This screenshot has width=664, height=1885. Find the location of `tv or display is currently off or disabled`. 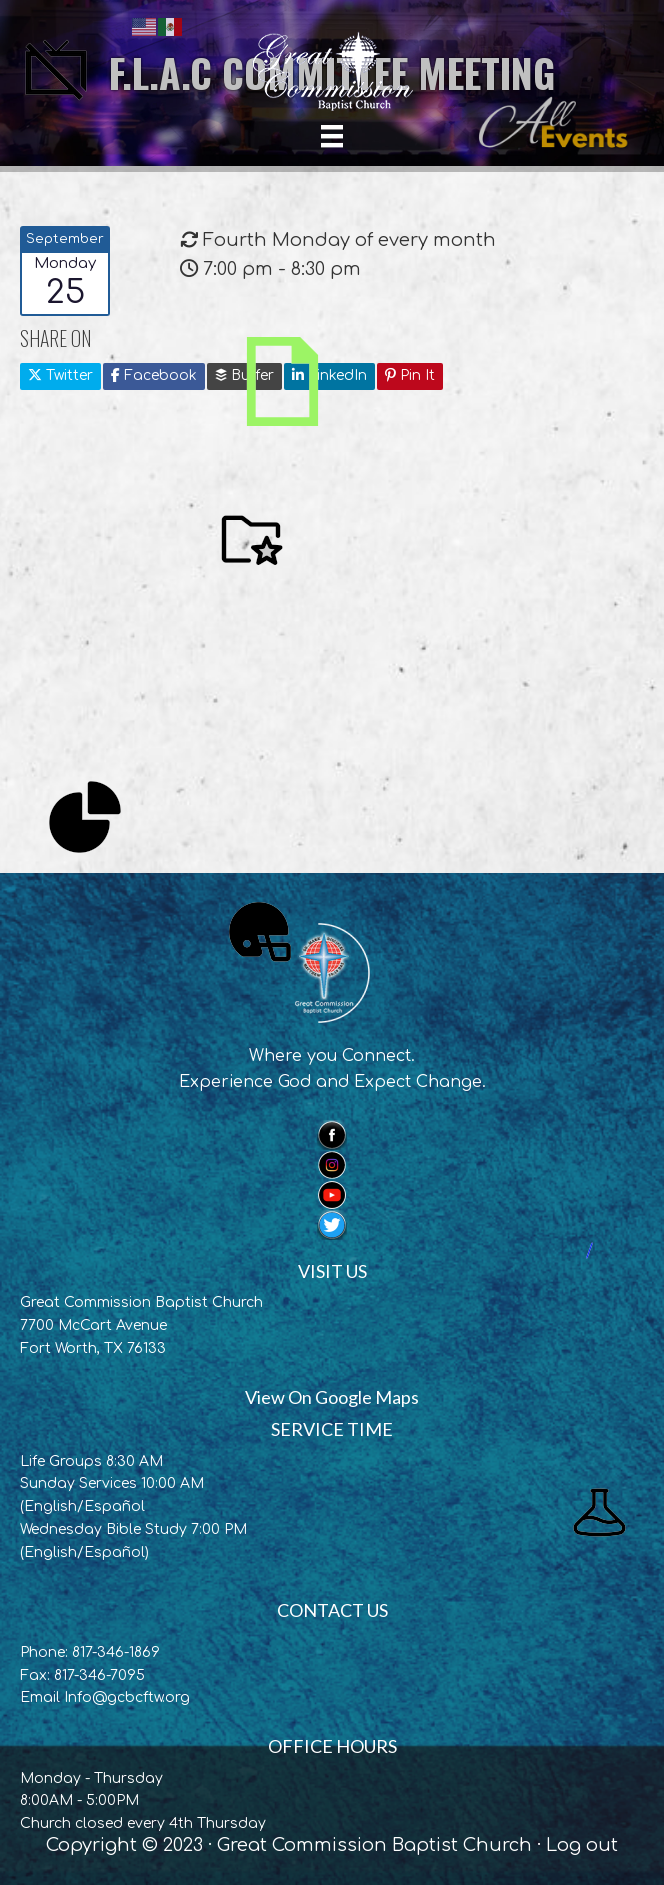

tv or display is currently off or disabled is located at coordinates (56, 70).